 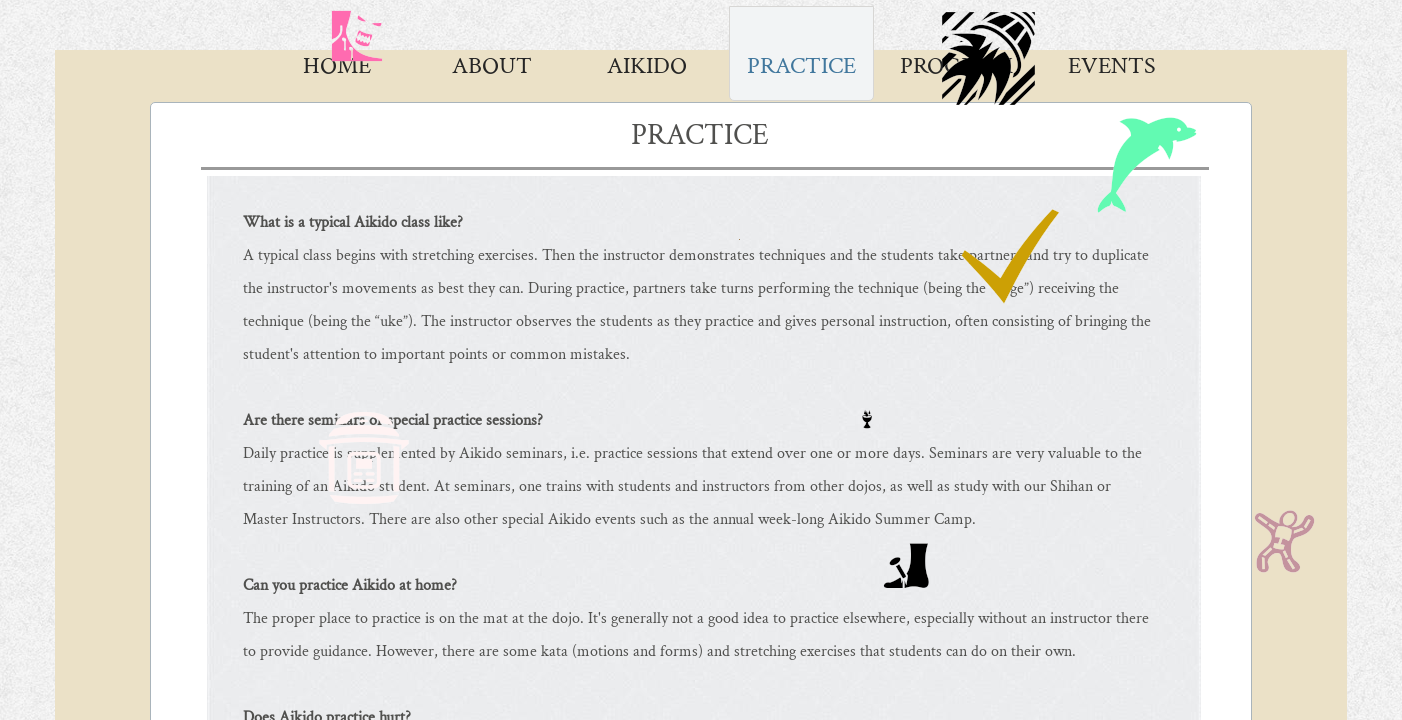 What do you see at coordinates (357, 36) in the screenshot?
I see `vampire bite attack action in a game` at bounding box center [357, 36].